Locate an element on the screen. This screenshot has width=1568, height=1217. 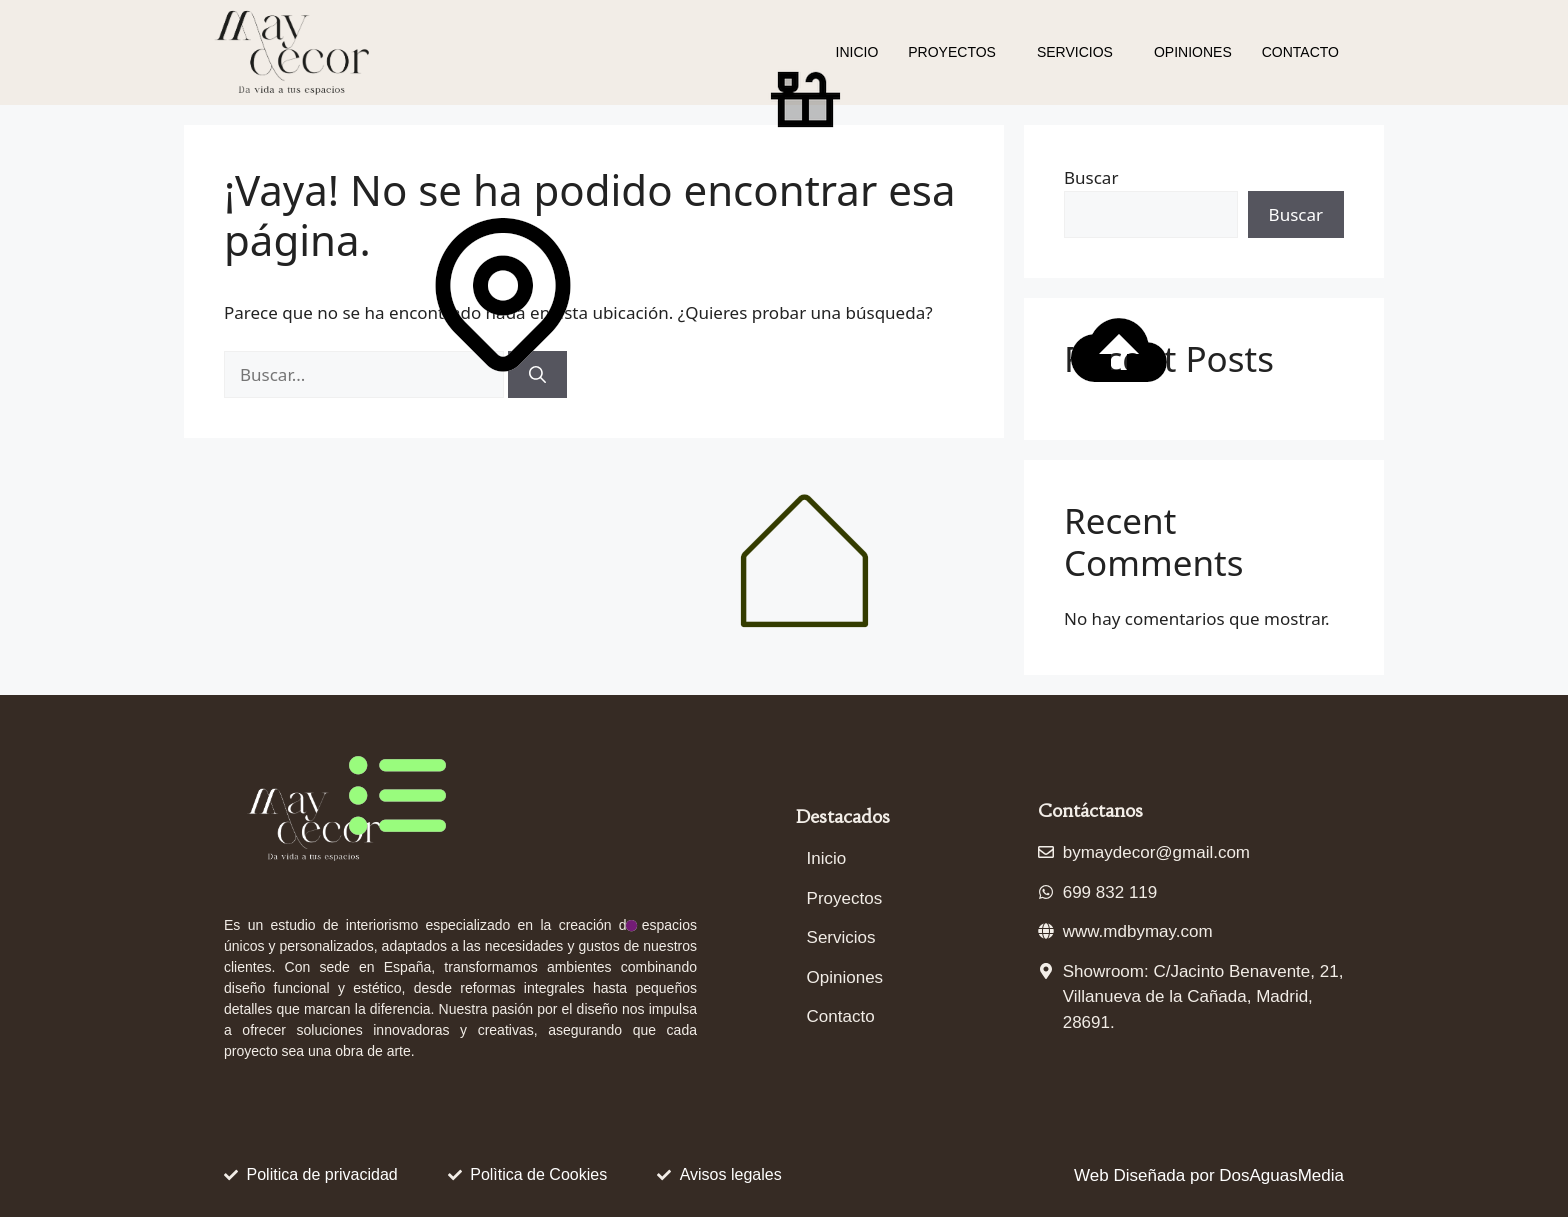
no wifi signal available is located at coordinates (631, 872).